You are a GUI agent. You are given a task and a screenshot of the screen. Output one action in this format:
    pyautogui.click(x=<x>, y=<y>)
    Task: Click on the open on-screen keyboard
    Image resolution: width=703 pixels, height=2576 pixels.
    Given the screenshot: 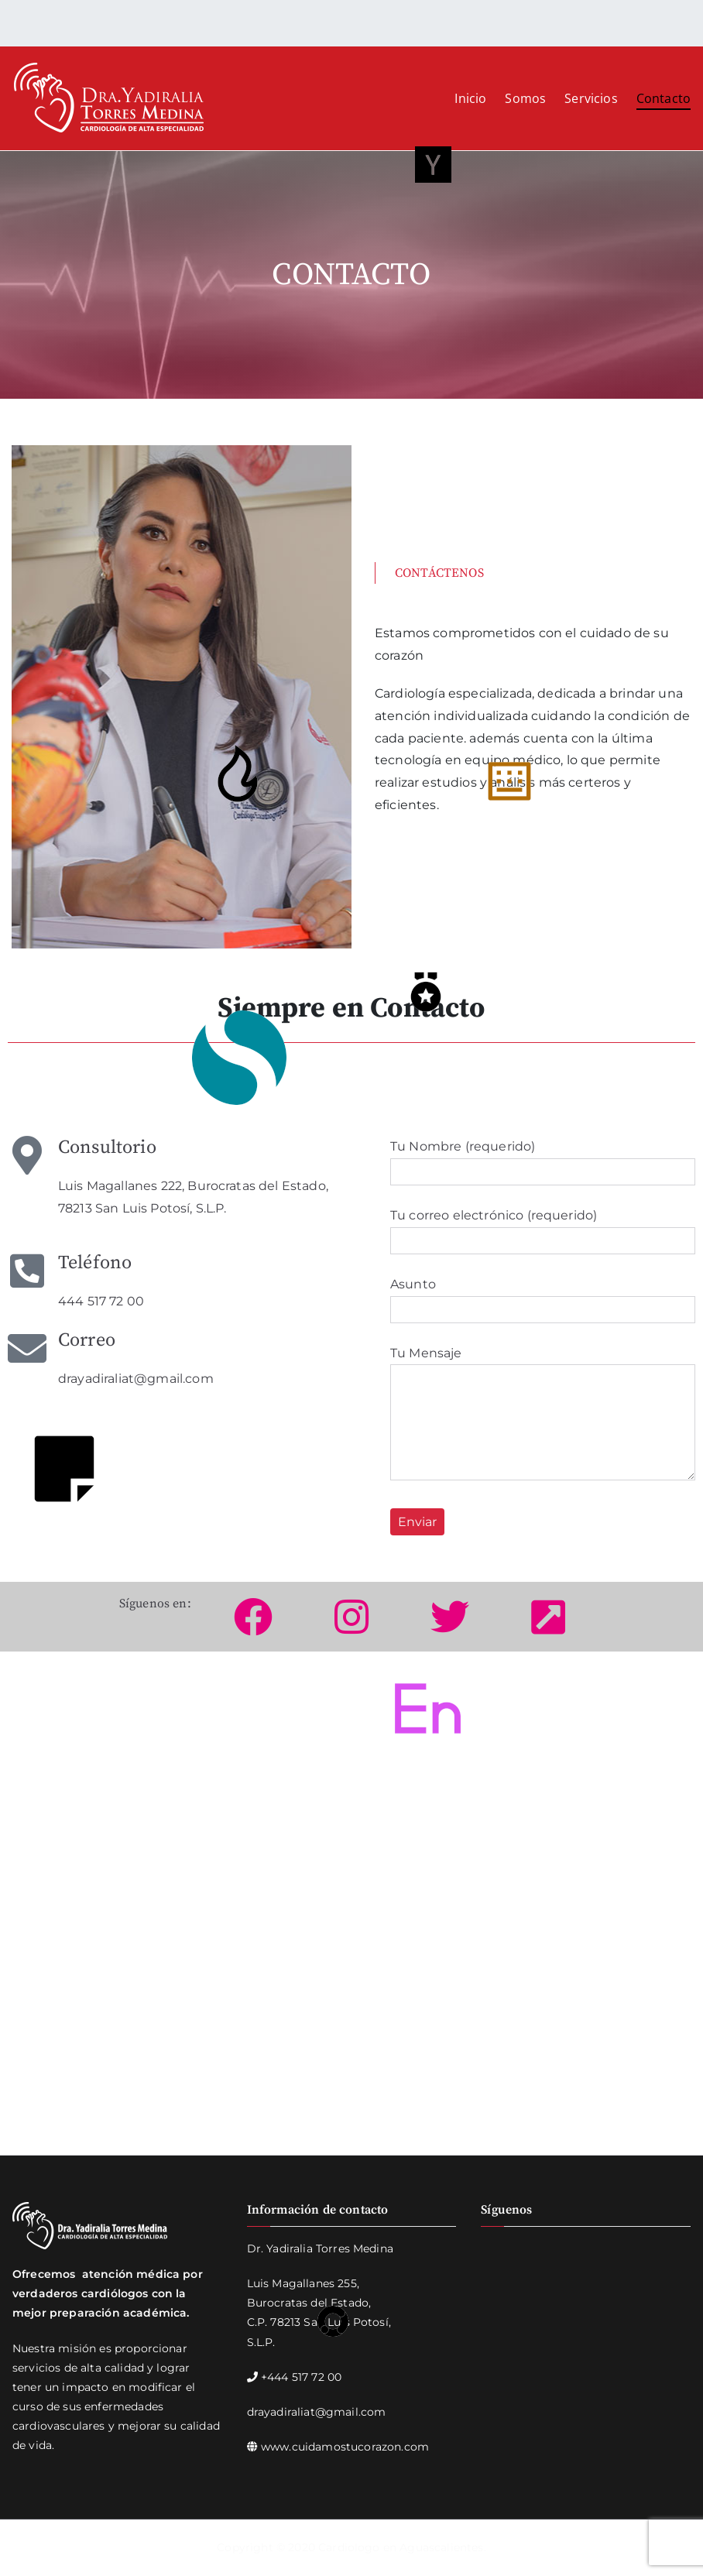 What is the action you would take?
    pyautogui.click(x=509, y=781)
    